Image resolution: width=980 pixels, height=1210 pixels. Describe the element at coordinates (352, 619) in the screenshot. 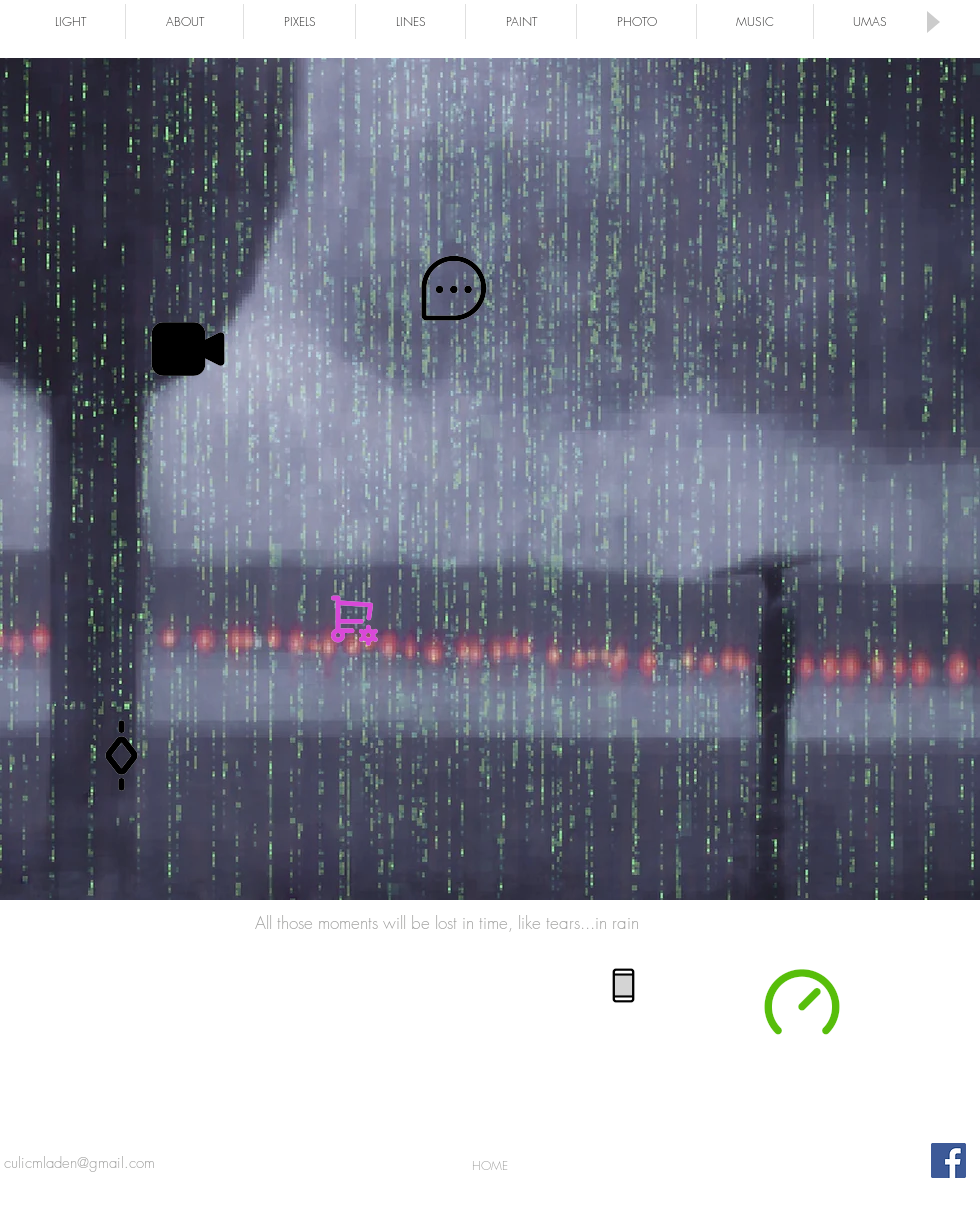

I see `access shopping cart settings` at that location.